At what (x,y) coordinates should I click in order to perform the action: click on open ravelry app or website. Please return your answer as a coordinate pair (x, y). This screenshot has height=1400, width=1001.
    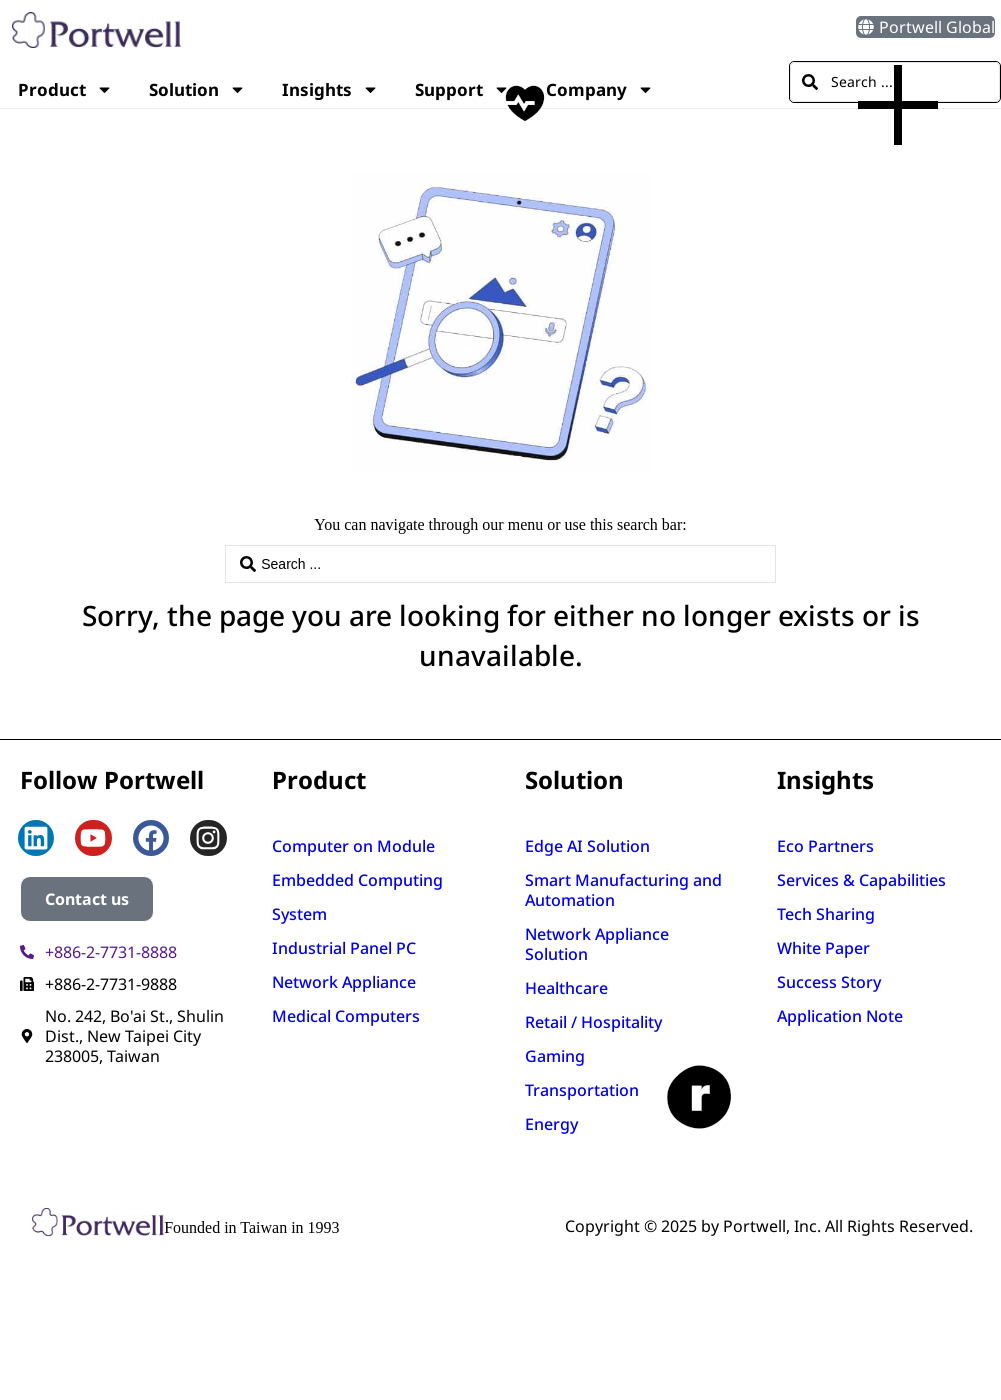
    Looking at the image, I should click on (699, 1097).